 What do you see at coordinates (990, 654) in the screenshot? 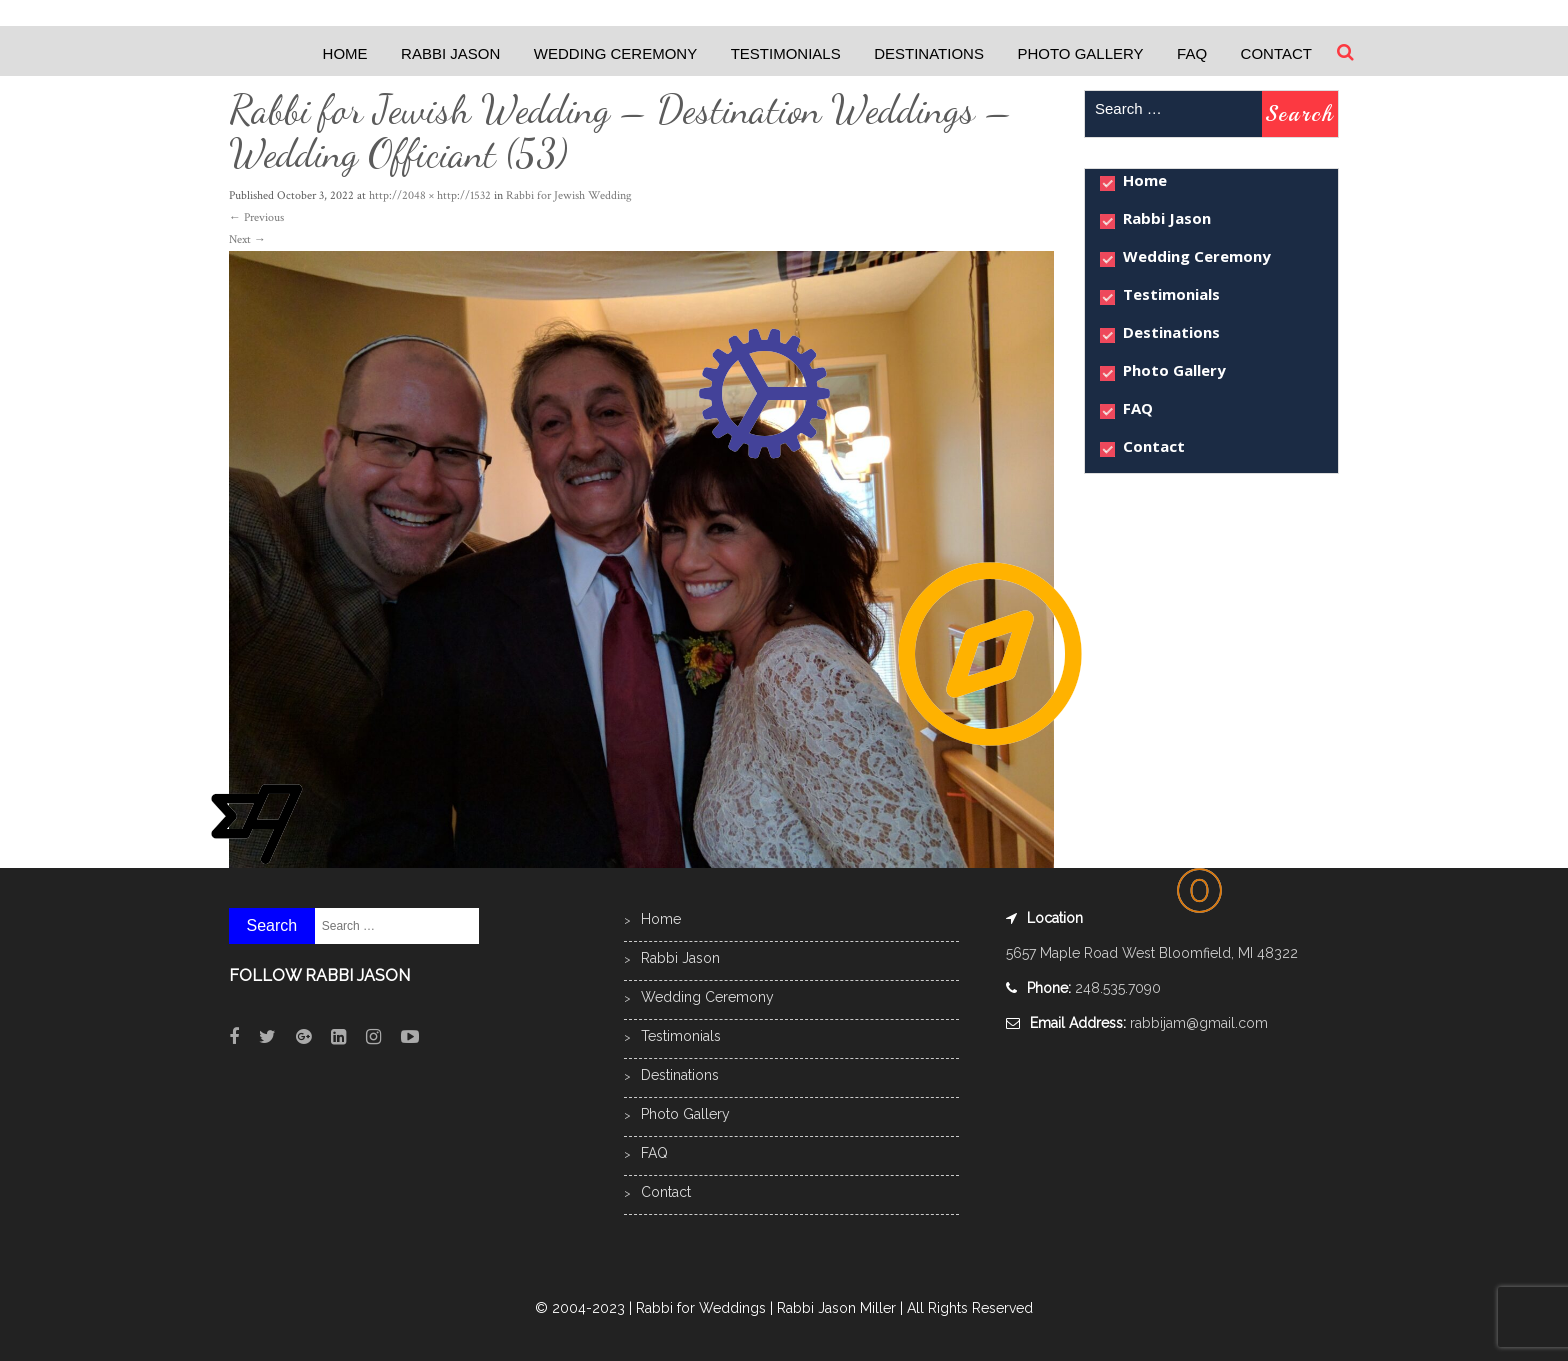
I see `access navigation or directional features` at bounding box center [990, 654].